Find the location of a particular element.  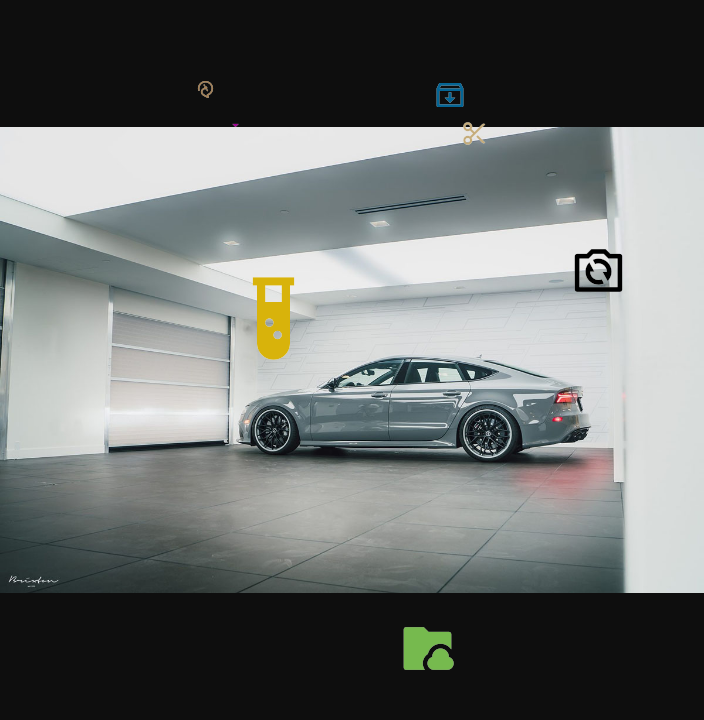

cut selected content is located at coordinates (474, 133).